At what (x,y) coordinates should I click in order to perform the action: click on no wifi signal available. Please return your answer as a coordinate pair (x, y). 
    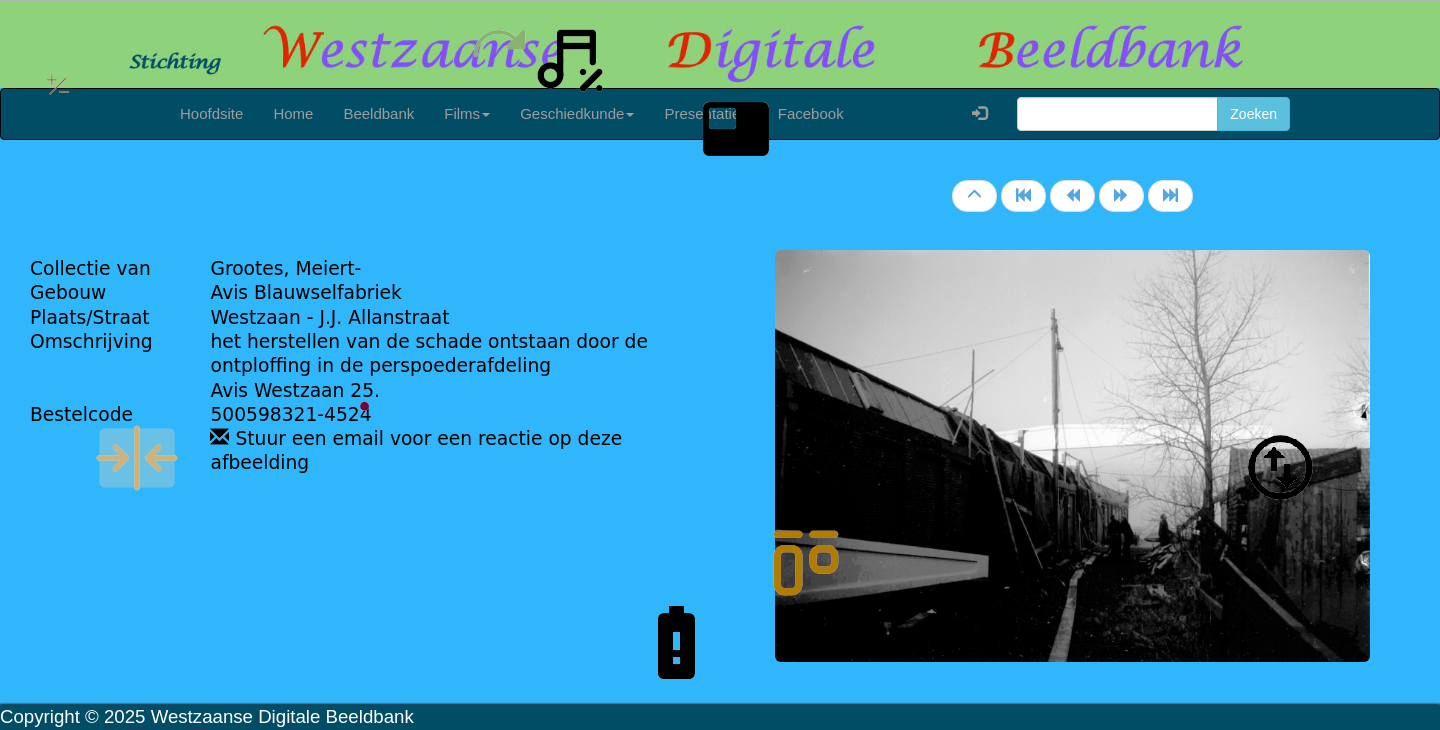
    Looking at the image, I should click on (364, 379).